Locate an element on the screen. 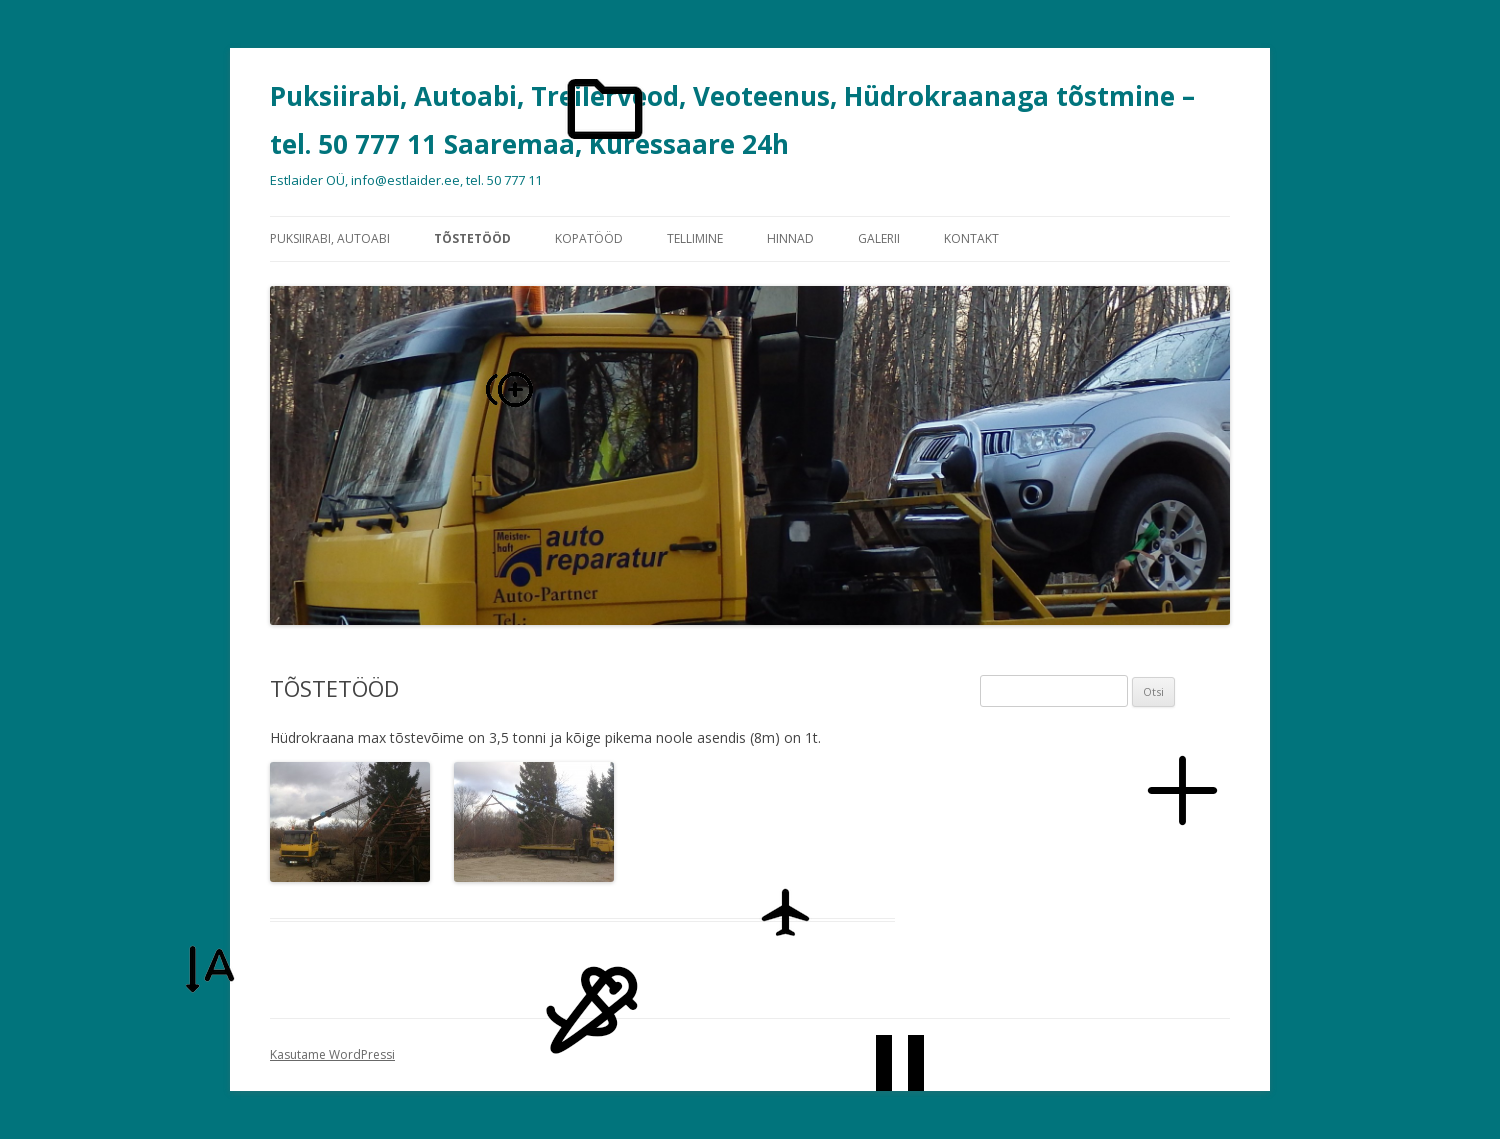 Image resolution: width=1500 pixels, height=1139 pixels. pause media playback is located at coordinates (900, 1063).